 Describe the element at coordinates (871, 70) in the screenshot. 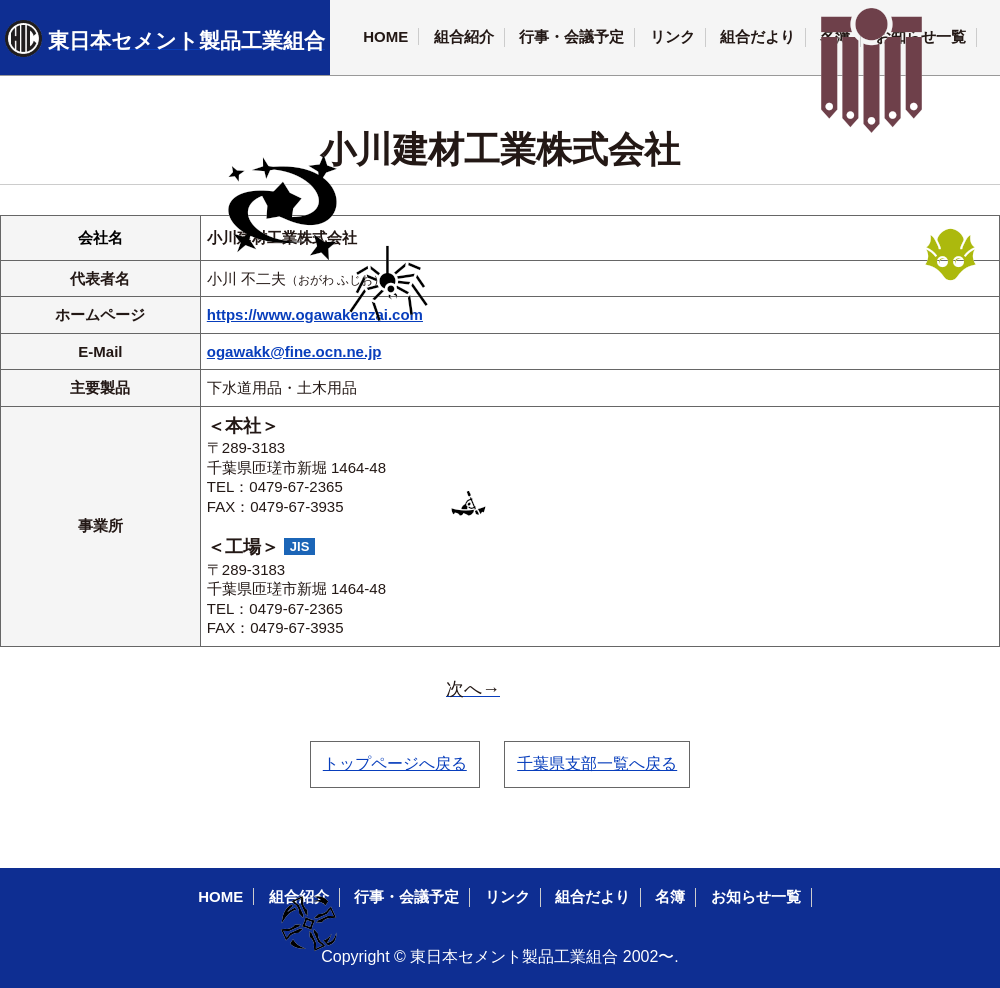

I see `select ancient roman armor piece` at that location.